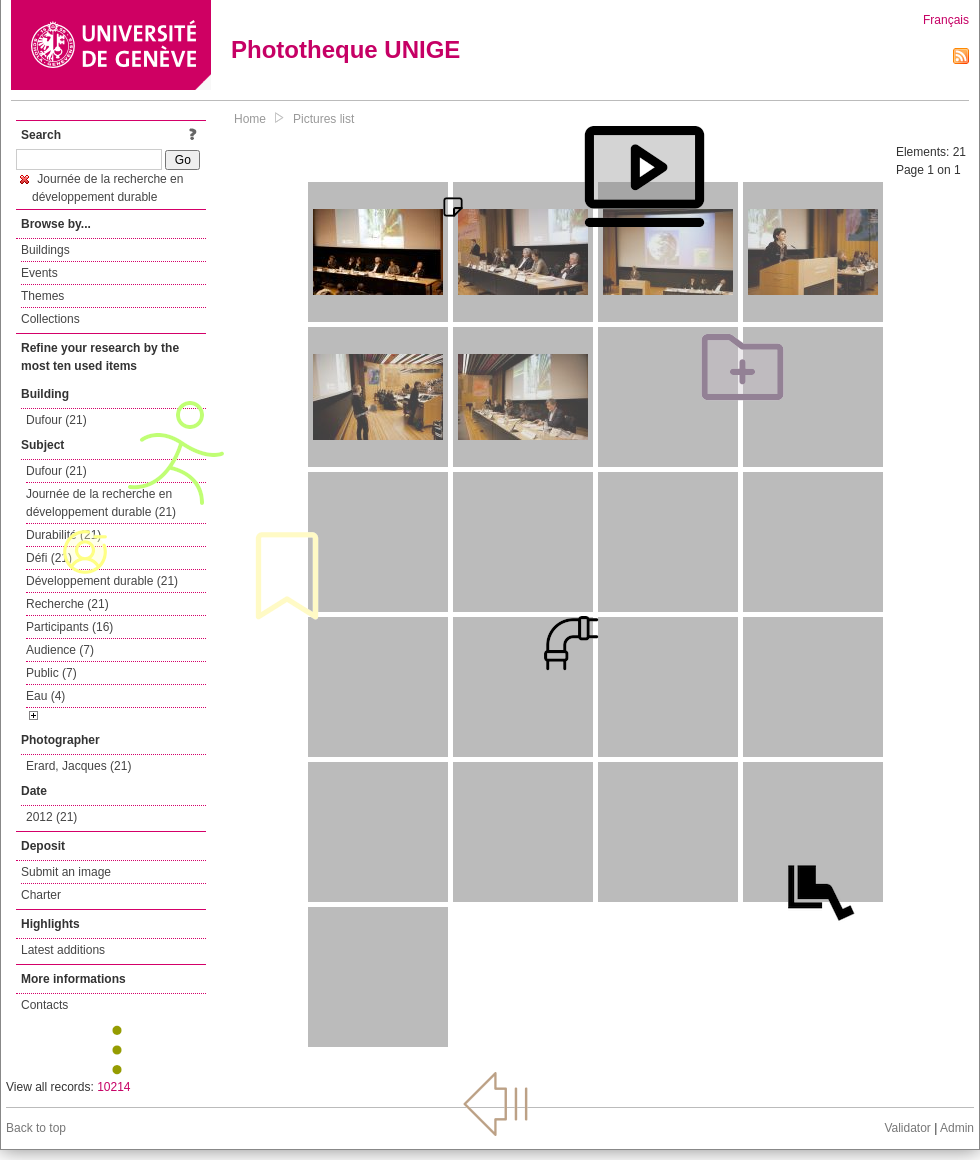  Describe the element at coordinates (453, 207) in the screenshot. I see `create a new note` at that location.